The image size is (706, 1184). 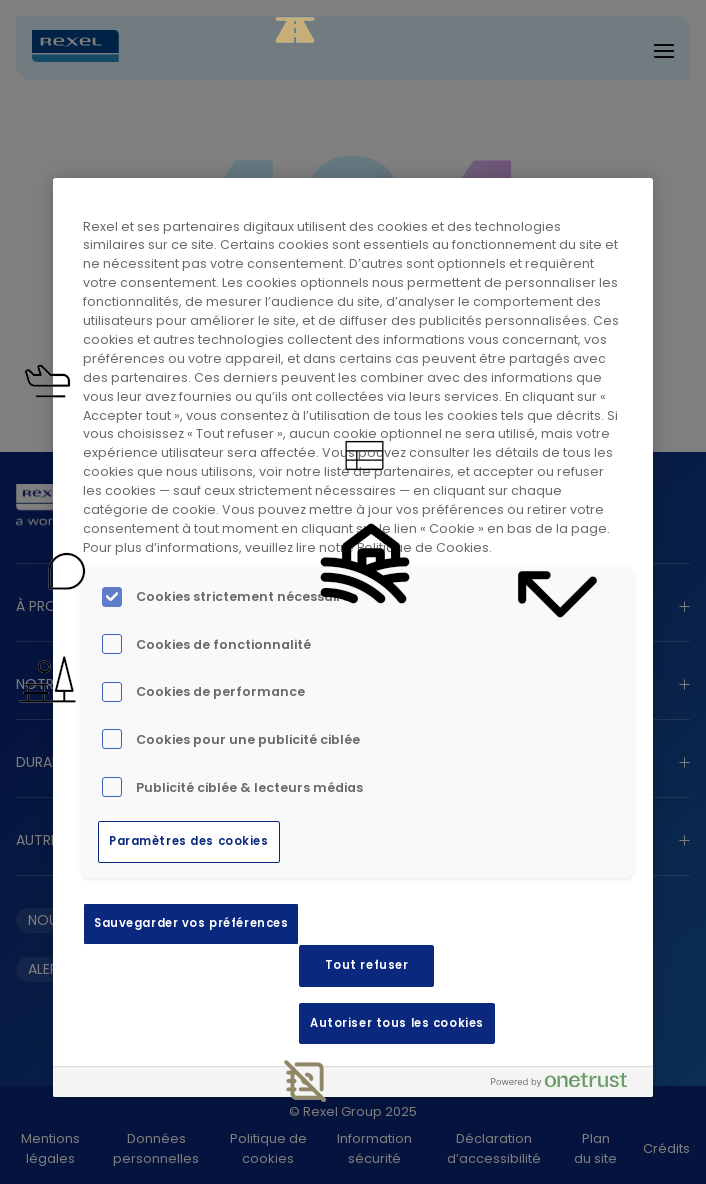 What do you see at coordinates (365, 565) in the screenshot?
I see `access farm or agricultural settings` at bounding box center [365, 565].